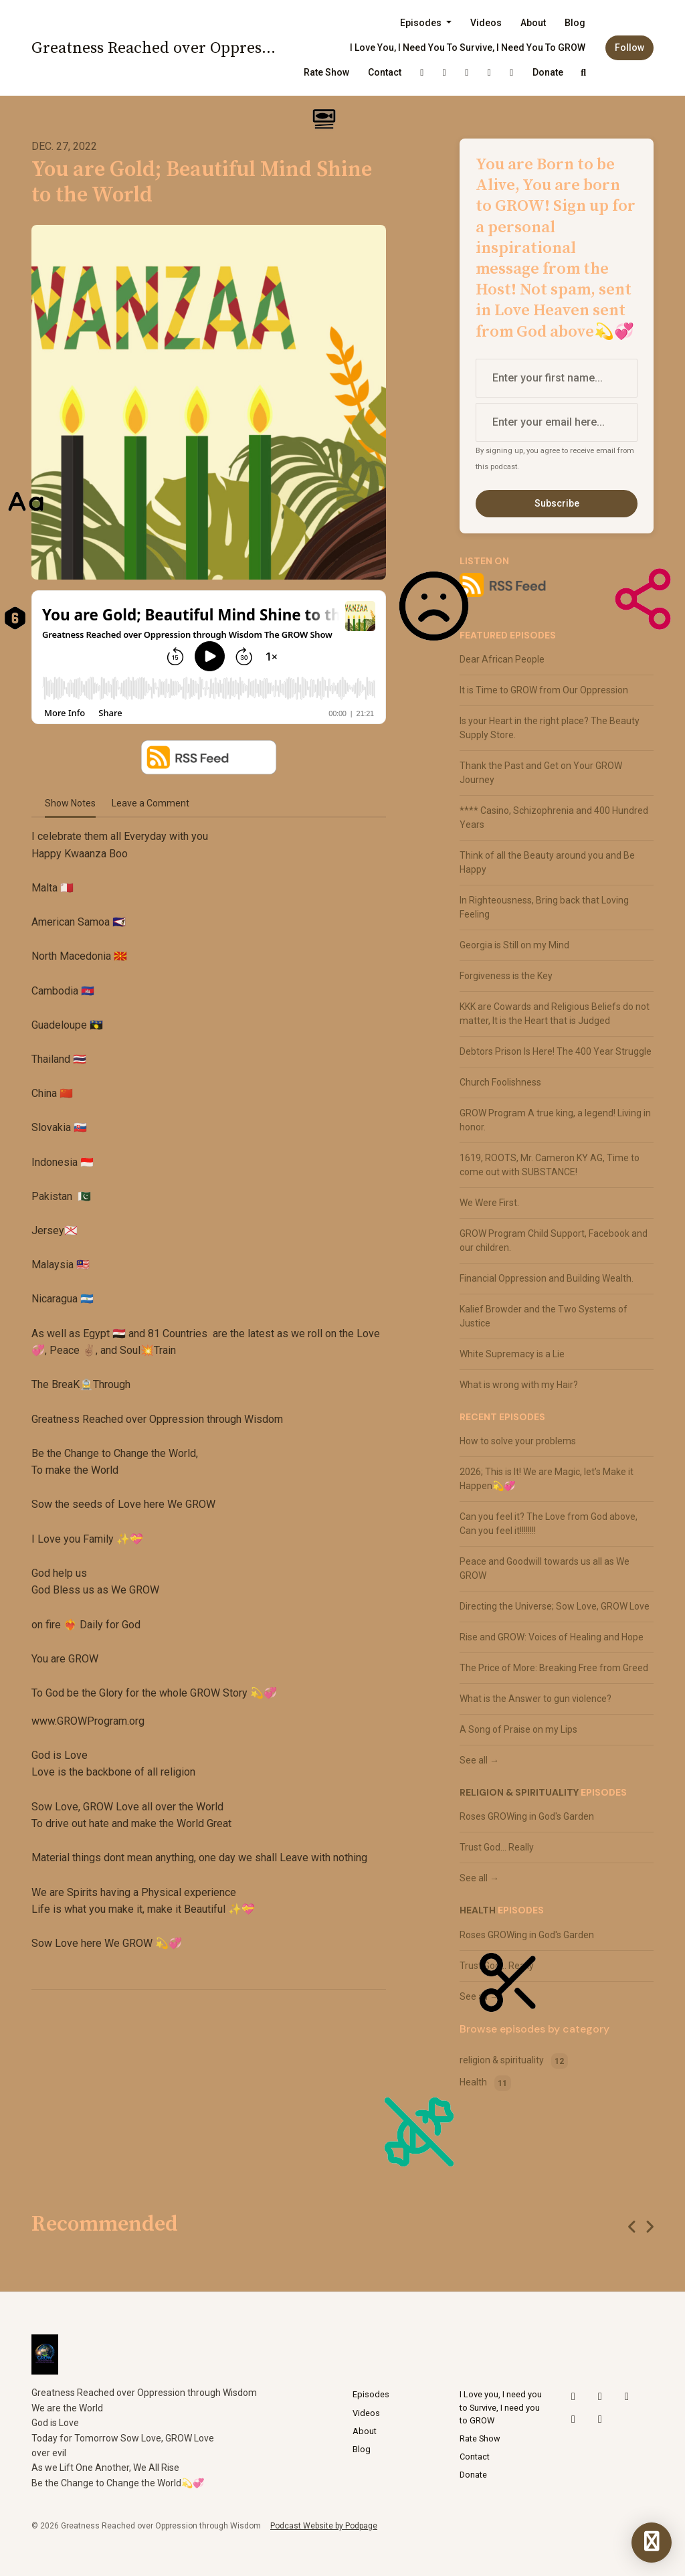  What do you see at coordinates (324, 119) in the screenshot?
I see `view set meal or bento box options` at bounding box center [324, 119].